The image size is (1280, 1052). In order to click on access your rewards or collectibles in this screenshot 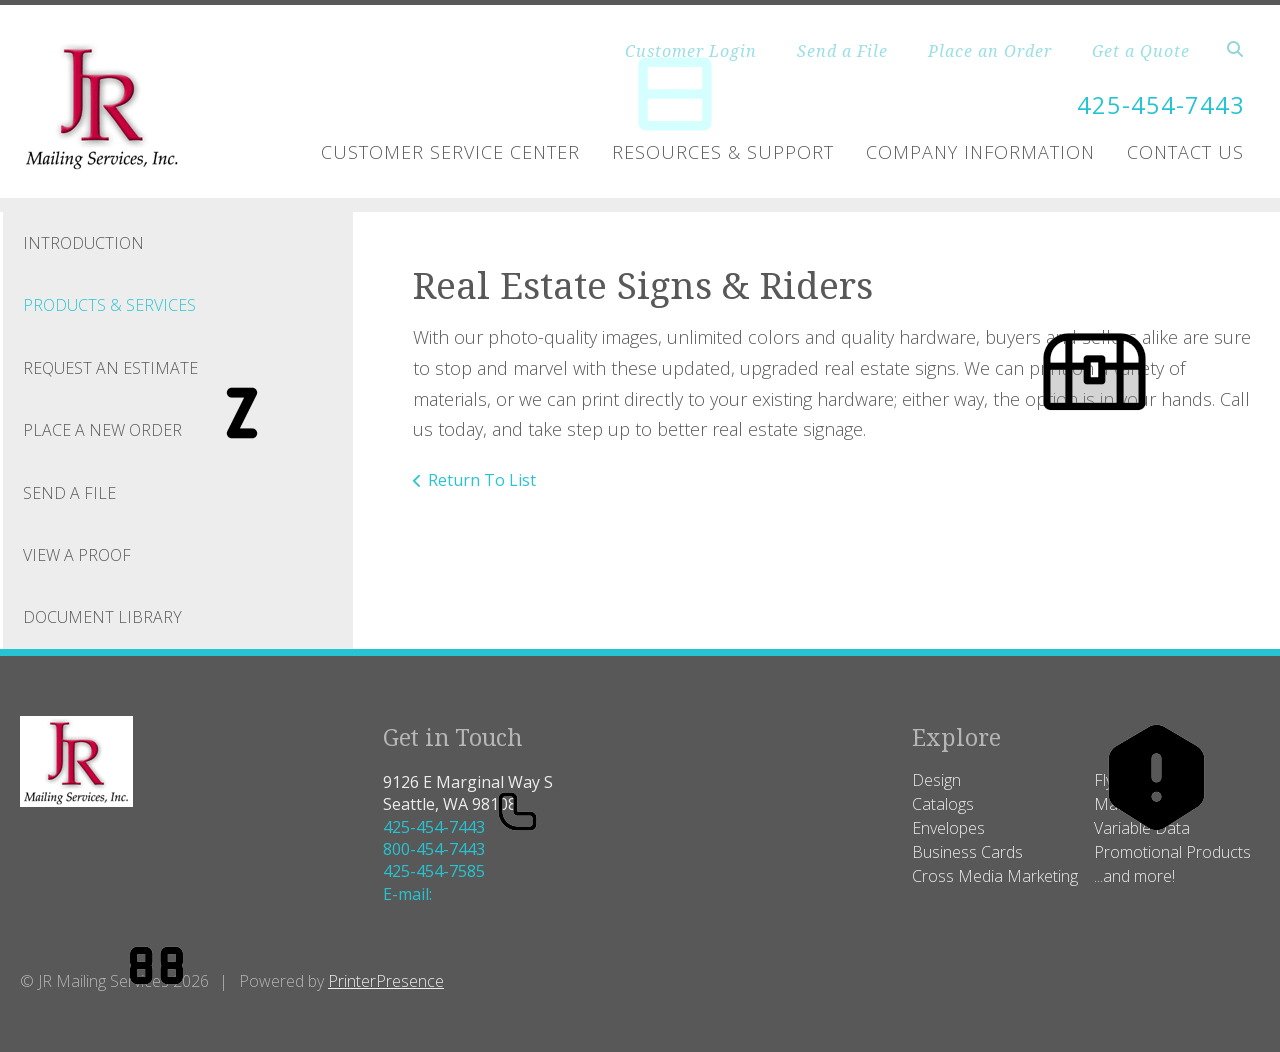, I will do `click(1094, 373)`.